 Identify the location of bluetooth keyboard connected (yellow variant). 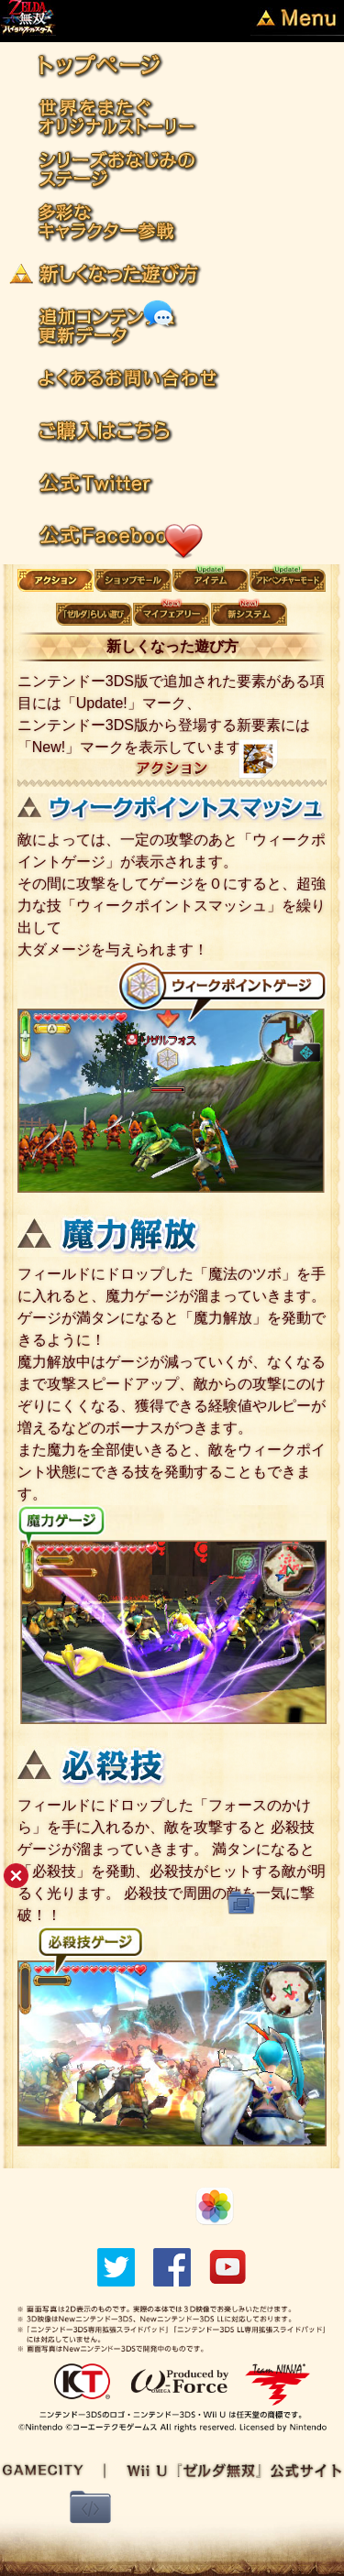
(113, 1768).